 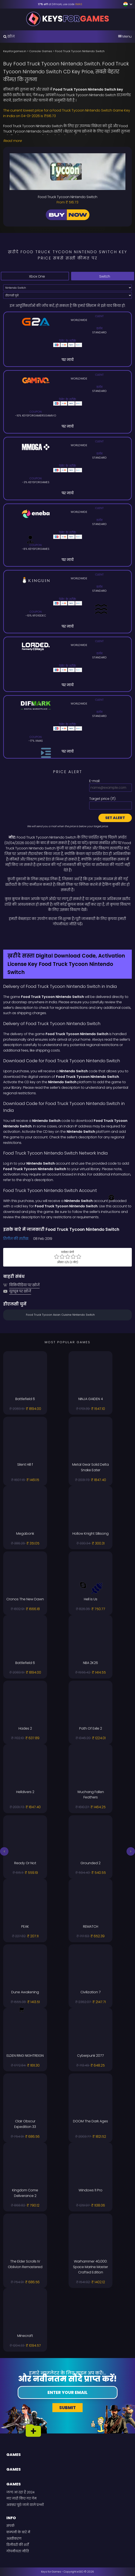 I want to click on create a new folder, so click(x=33, y=2431).